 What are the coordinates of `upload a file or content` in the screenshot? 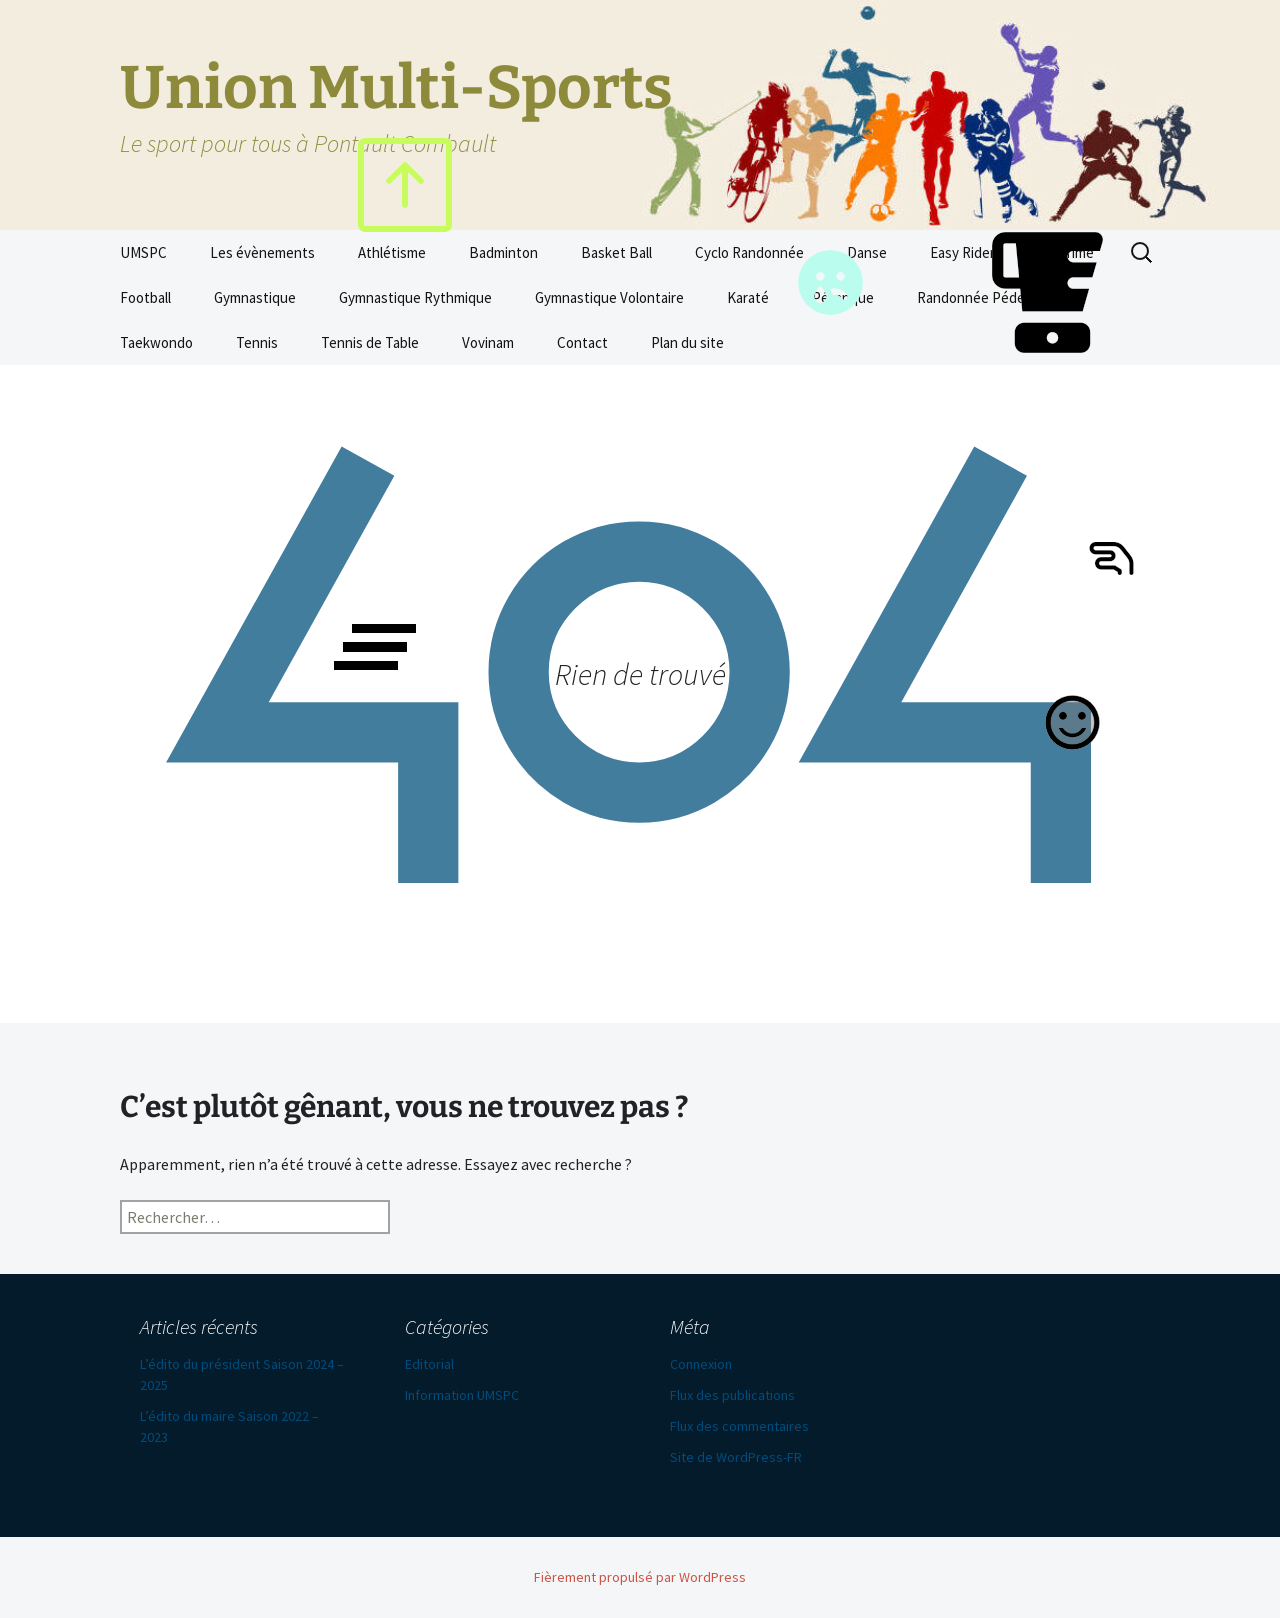 It's located at (405, 185).